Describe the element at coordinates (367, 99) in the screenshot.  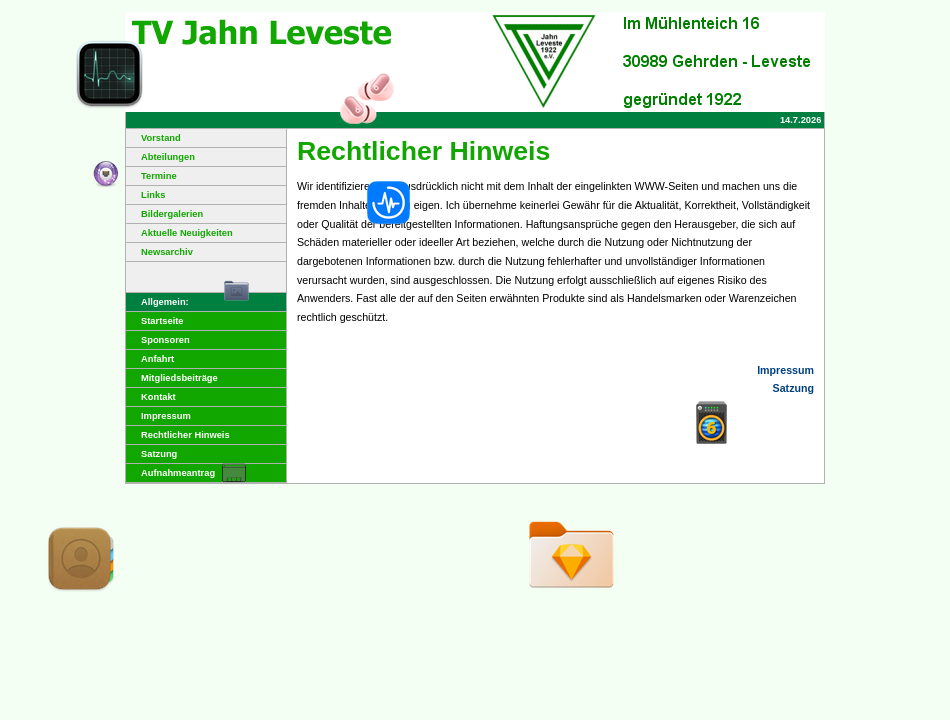
I see `connect to beats wireless earbuds` at that location.